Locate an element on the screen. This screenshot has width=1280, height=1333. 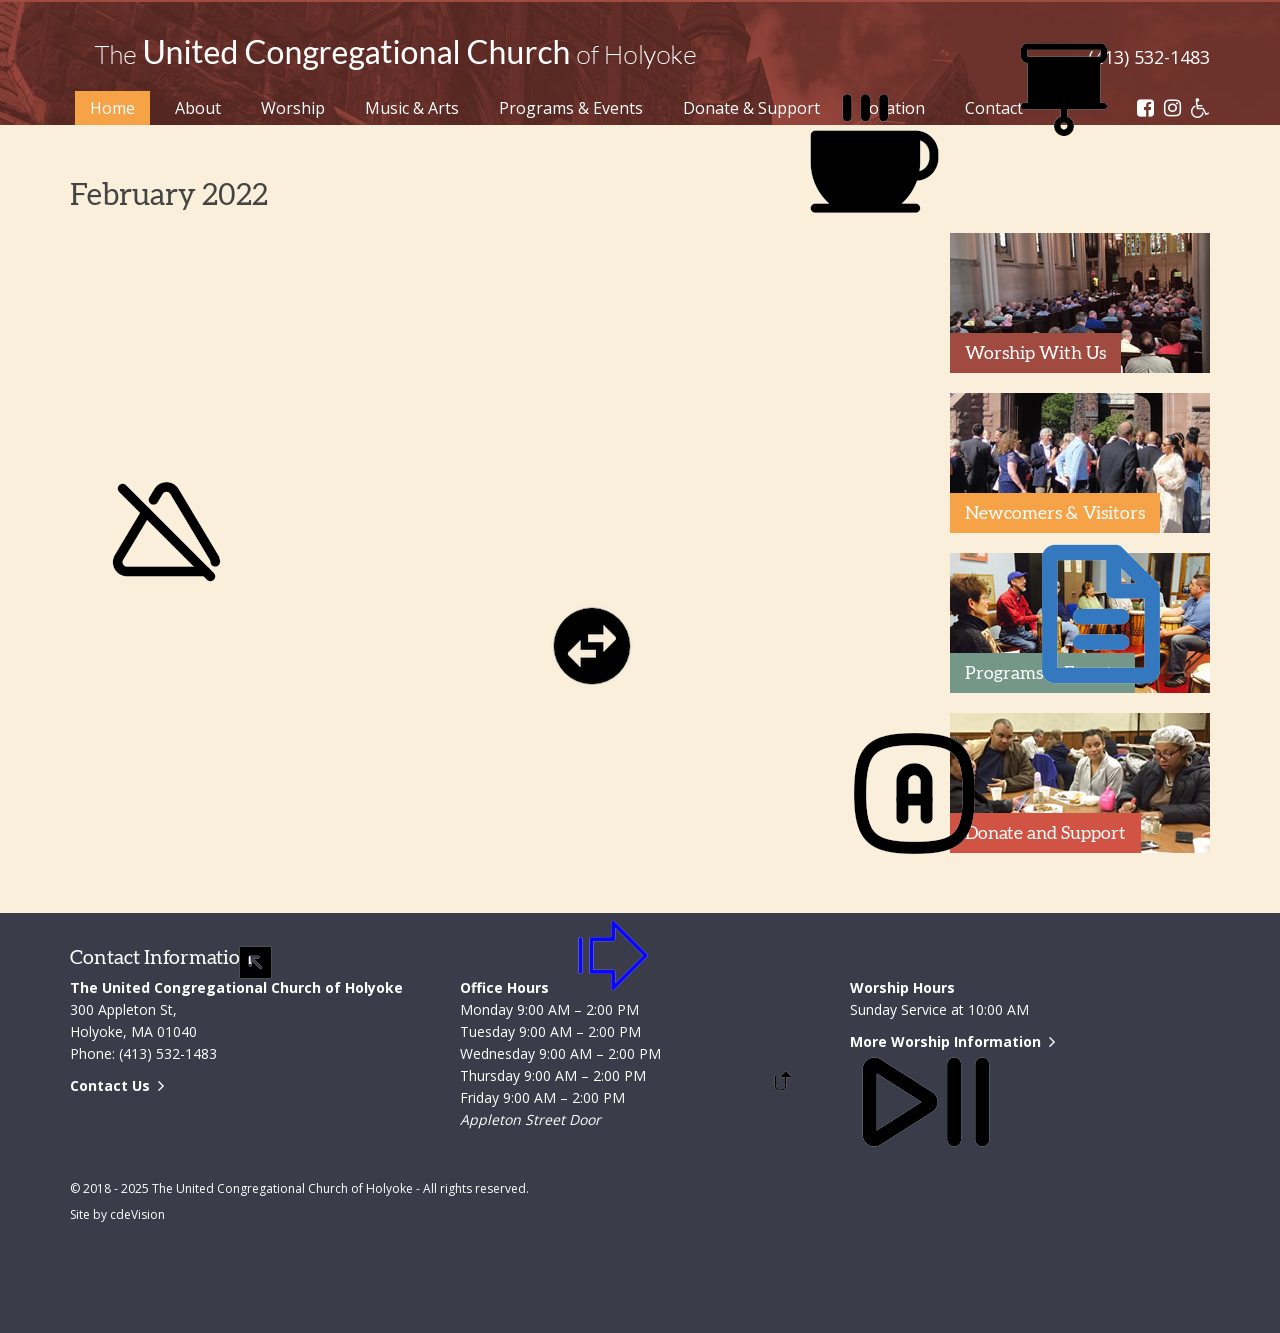
find nearby coffee shops or cafés is located at coordinates (870, 158).